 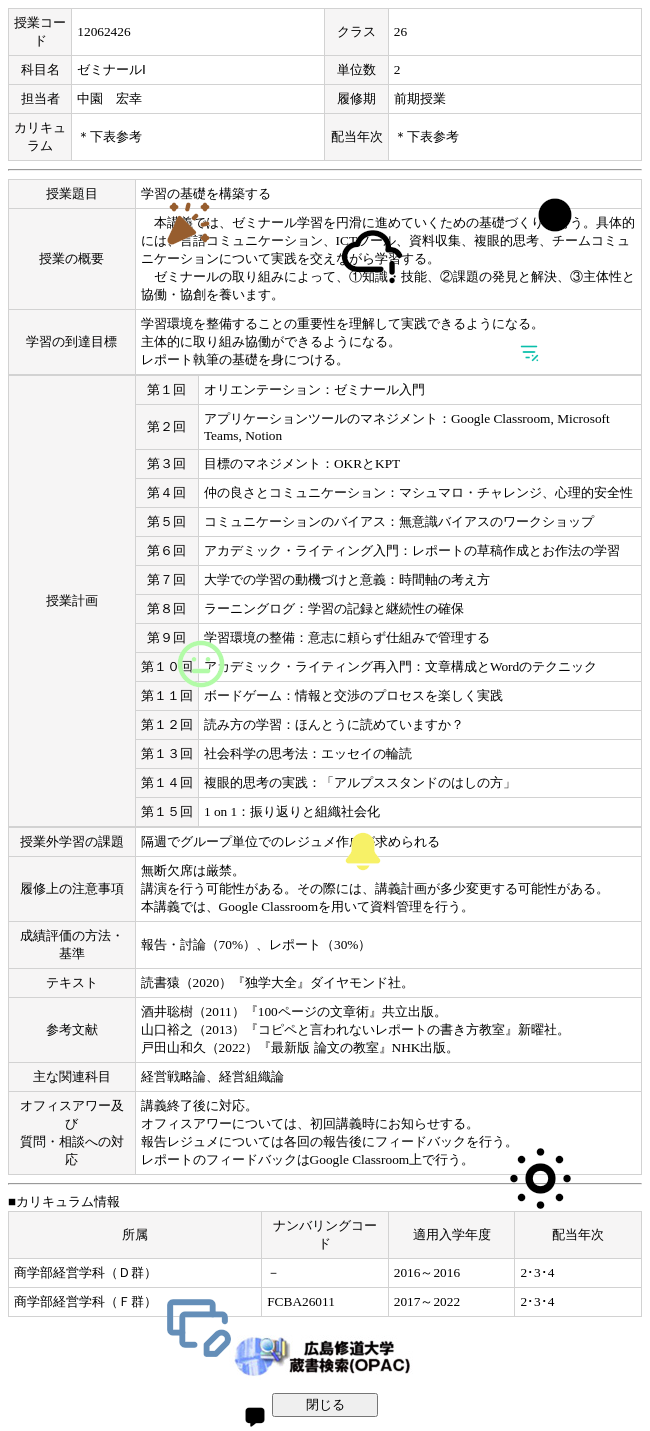 What do you see at coordinates (189, 222) in the screenshot?
I see `celebration or success state indicator` at bounding box center [189, 222].